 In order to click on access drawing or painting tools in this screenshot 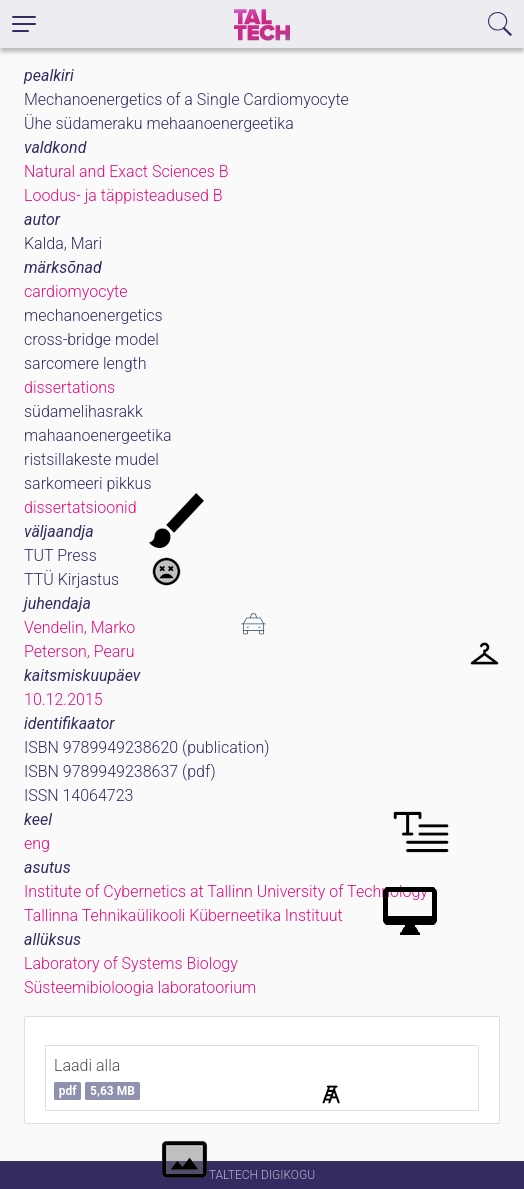, I will do `click(176, 520)`.